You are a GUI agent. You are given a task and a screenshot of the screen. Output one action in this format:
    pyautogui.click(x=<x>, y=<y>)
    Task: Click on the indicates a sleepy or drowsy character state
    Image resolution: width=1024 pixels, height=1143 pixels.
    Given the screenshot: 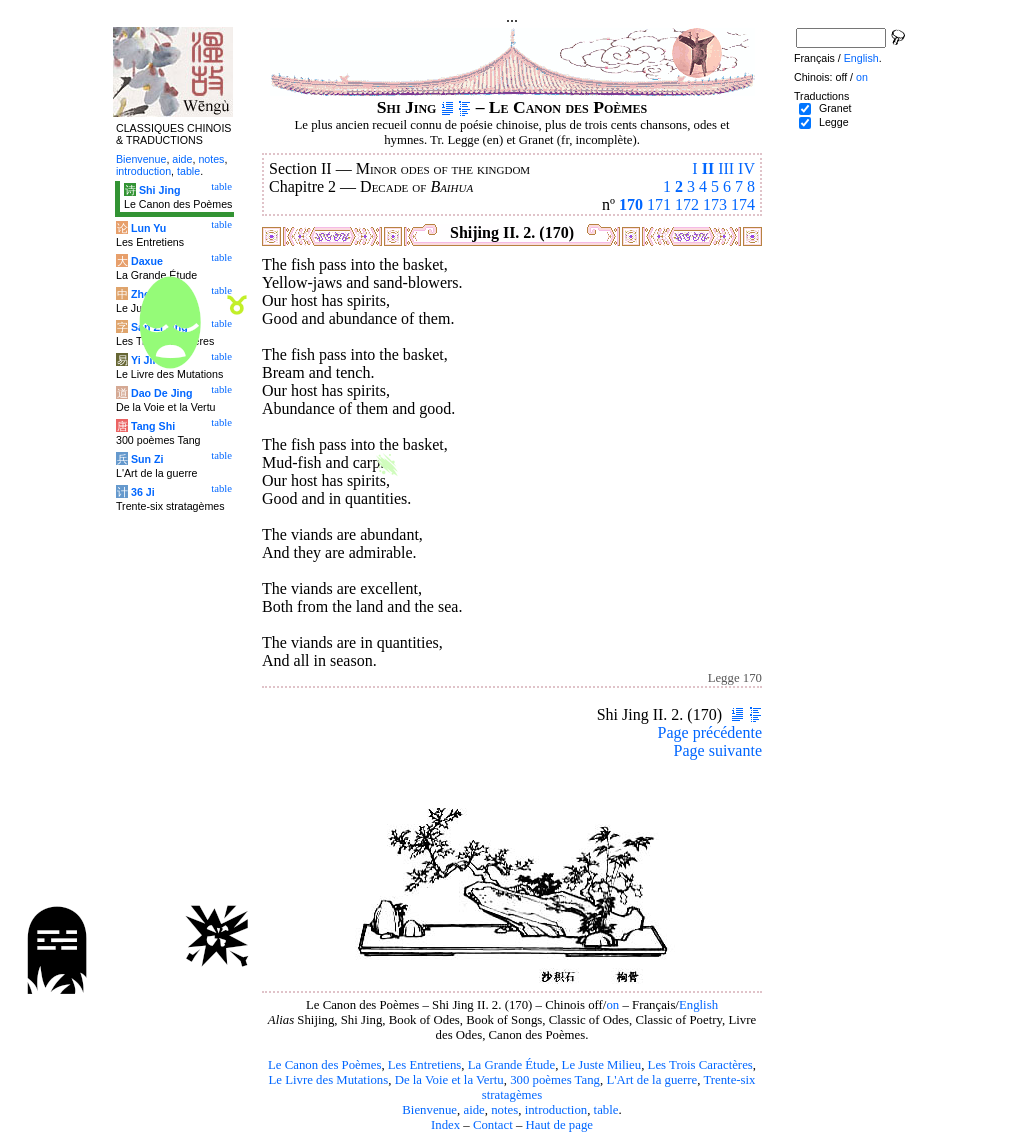 What is the action you would take?
    pyautogui.click(x=171, y=322)
    